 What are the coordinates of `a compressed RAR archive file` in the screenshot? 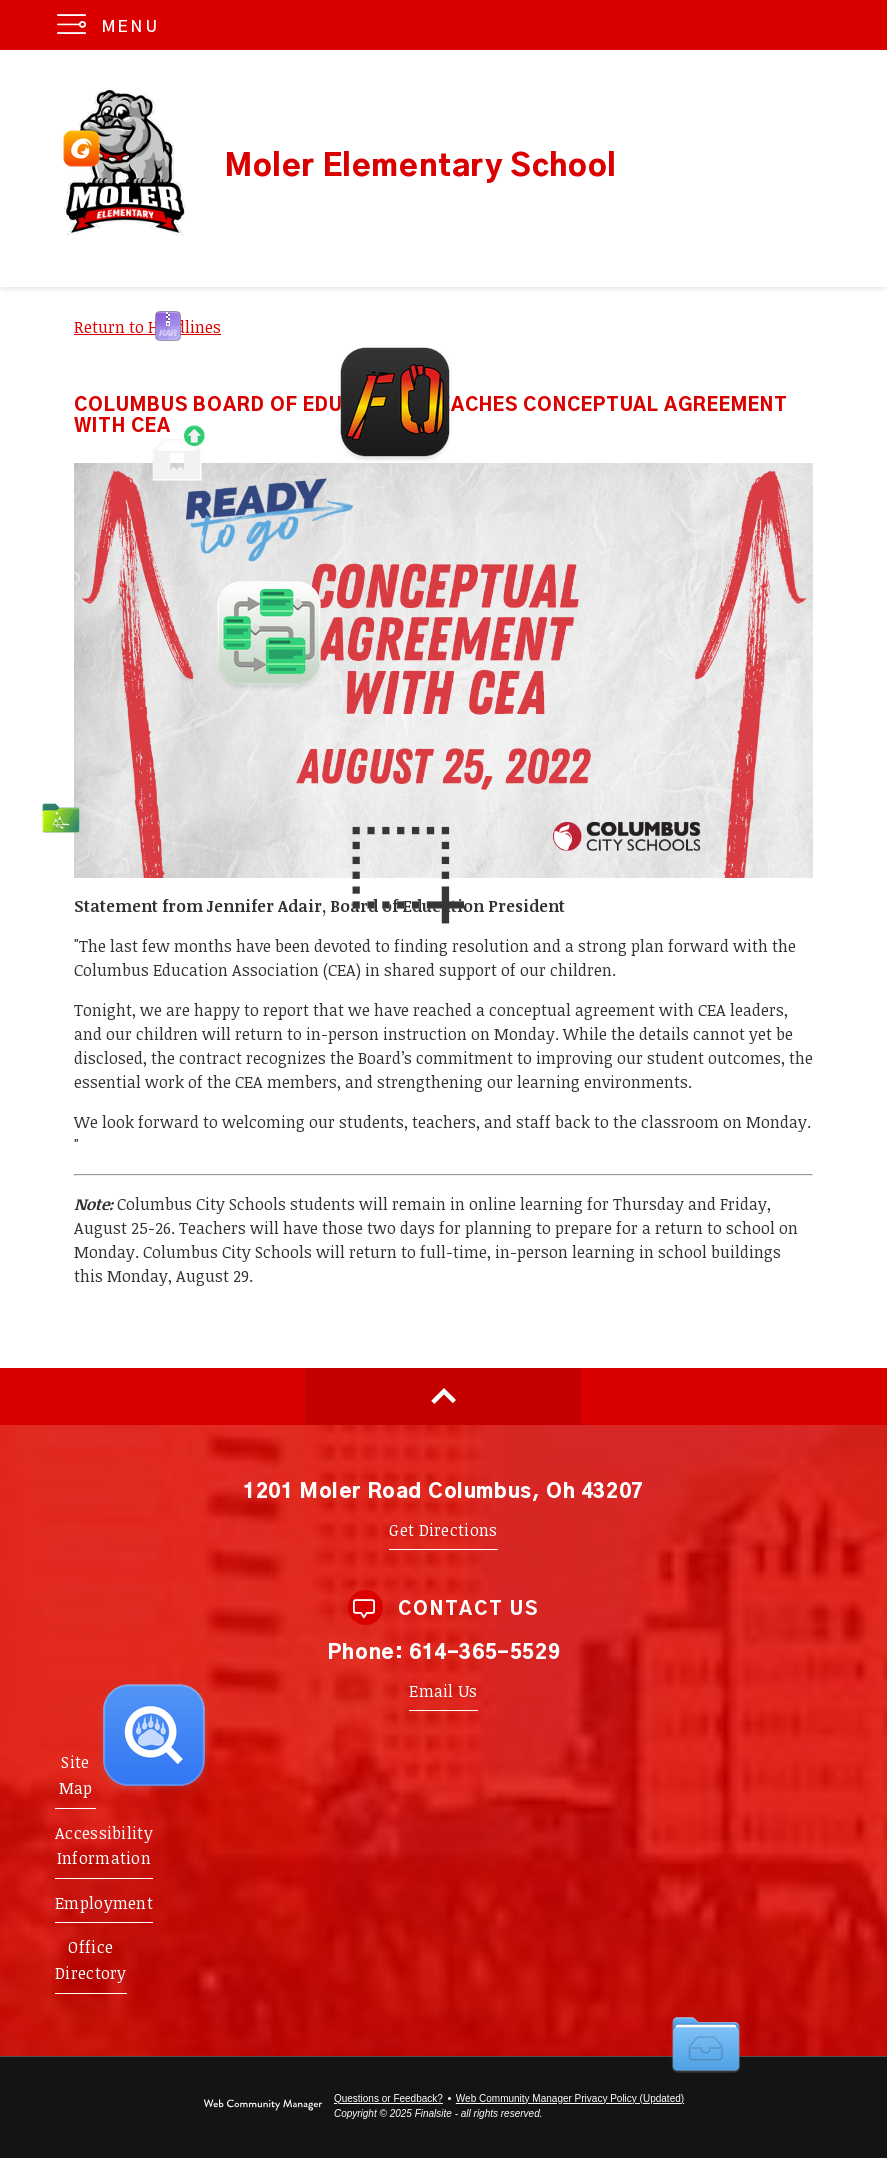 It's located at (168, 326).